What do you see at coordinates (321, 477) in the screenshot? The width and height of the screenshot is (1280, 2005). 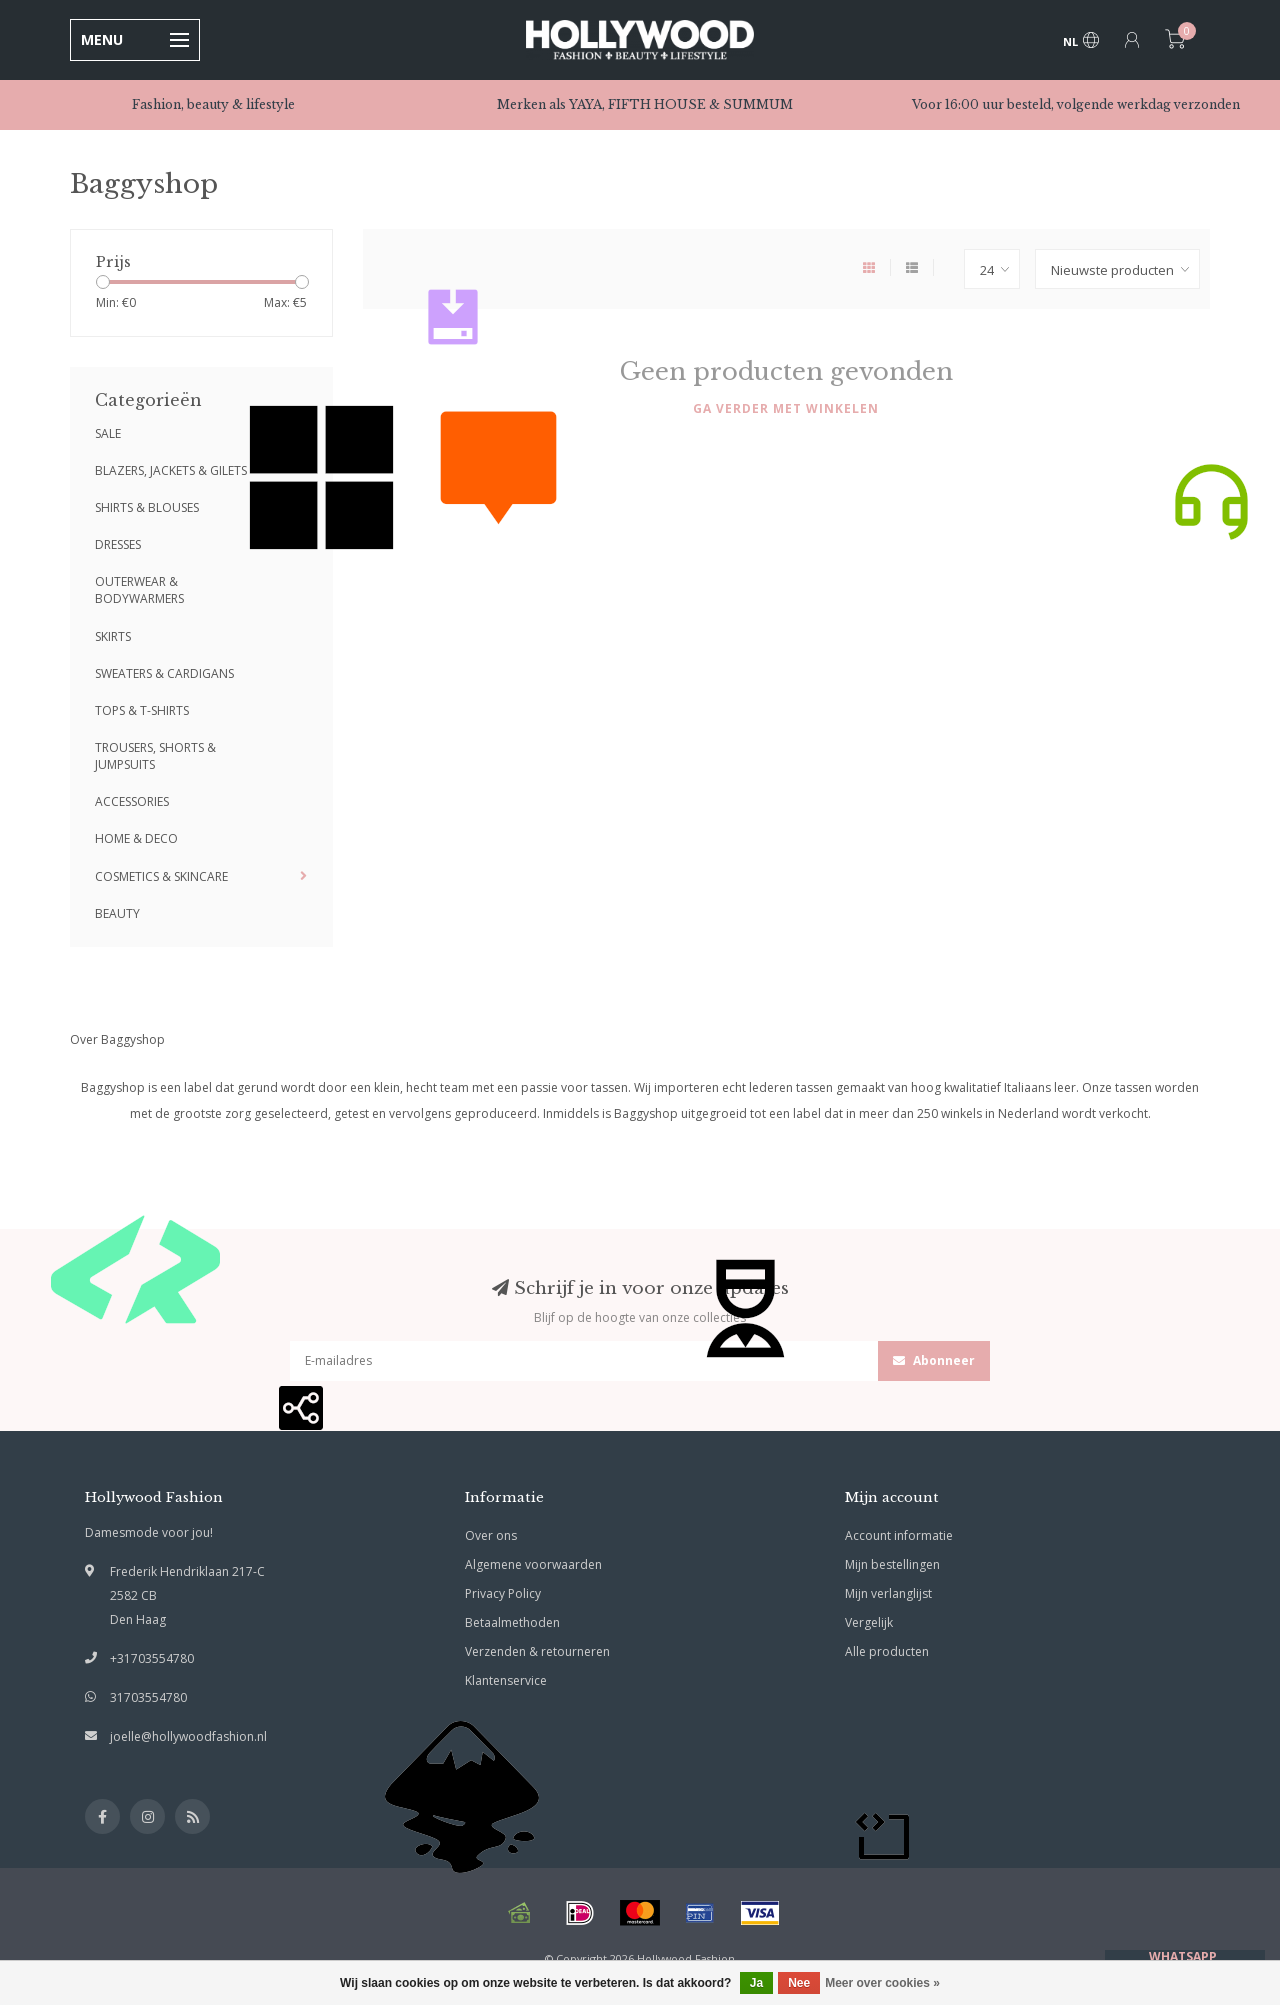 I see `sign in with microsoft account` at bounding box center [321, 477].